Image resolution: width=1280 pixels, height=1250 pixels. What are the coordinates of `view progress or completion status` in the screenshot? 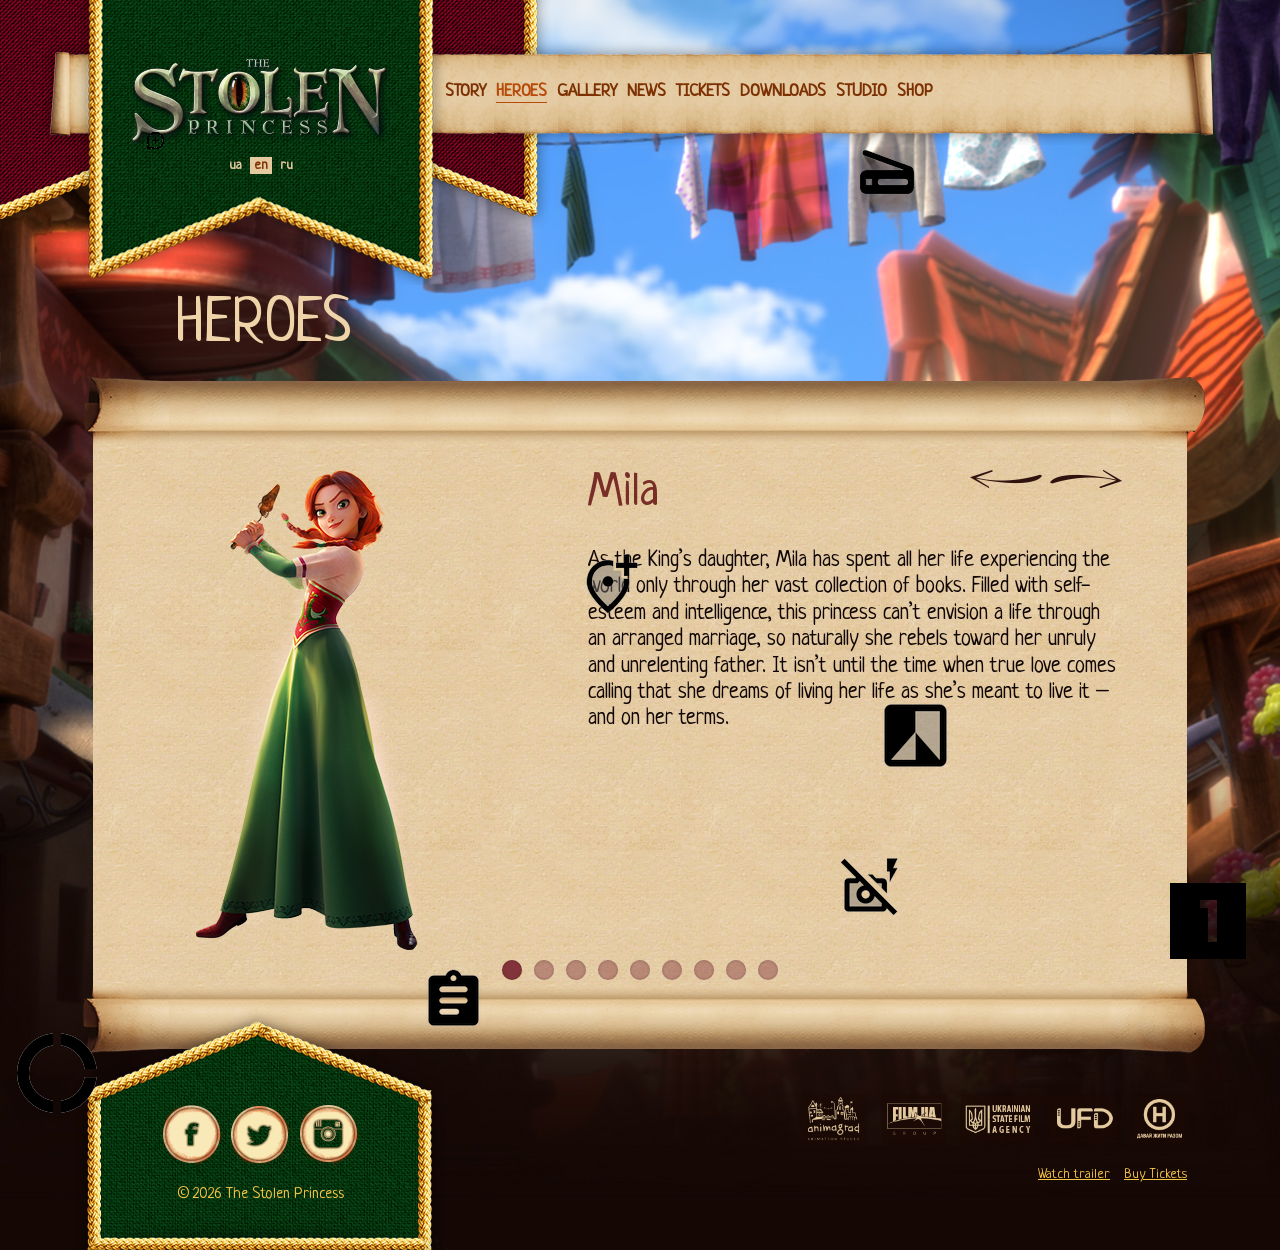 It's located at (57, 1073).